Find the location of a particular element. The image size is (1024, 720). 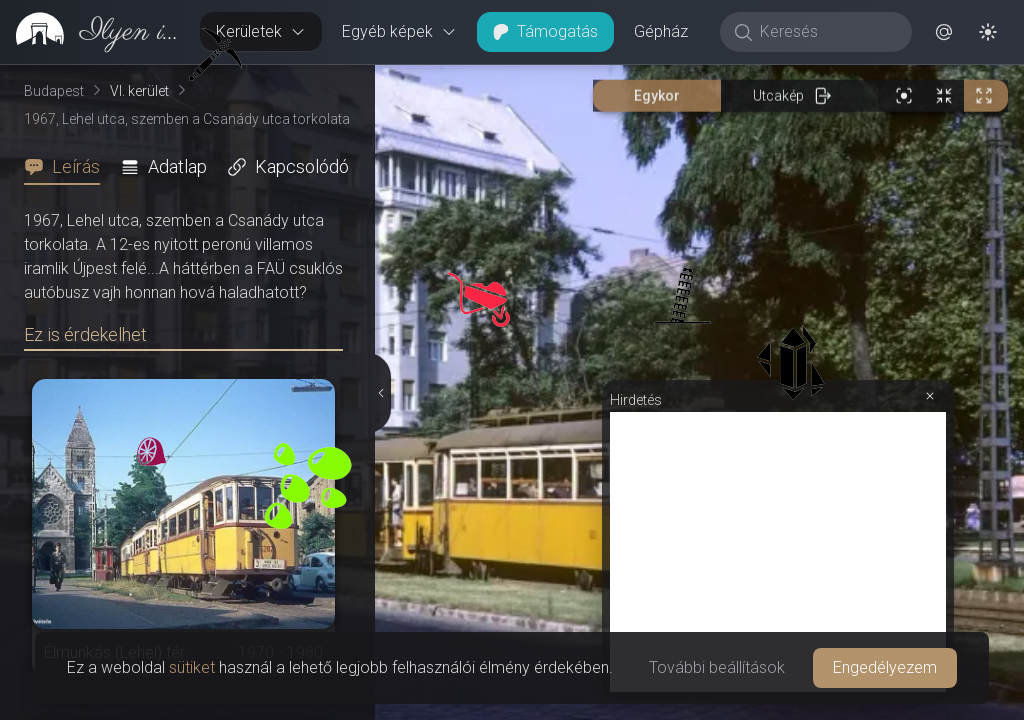

indicates citrus or lemon flavor/ingredient is located at coordinates (151, 451).